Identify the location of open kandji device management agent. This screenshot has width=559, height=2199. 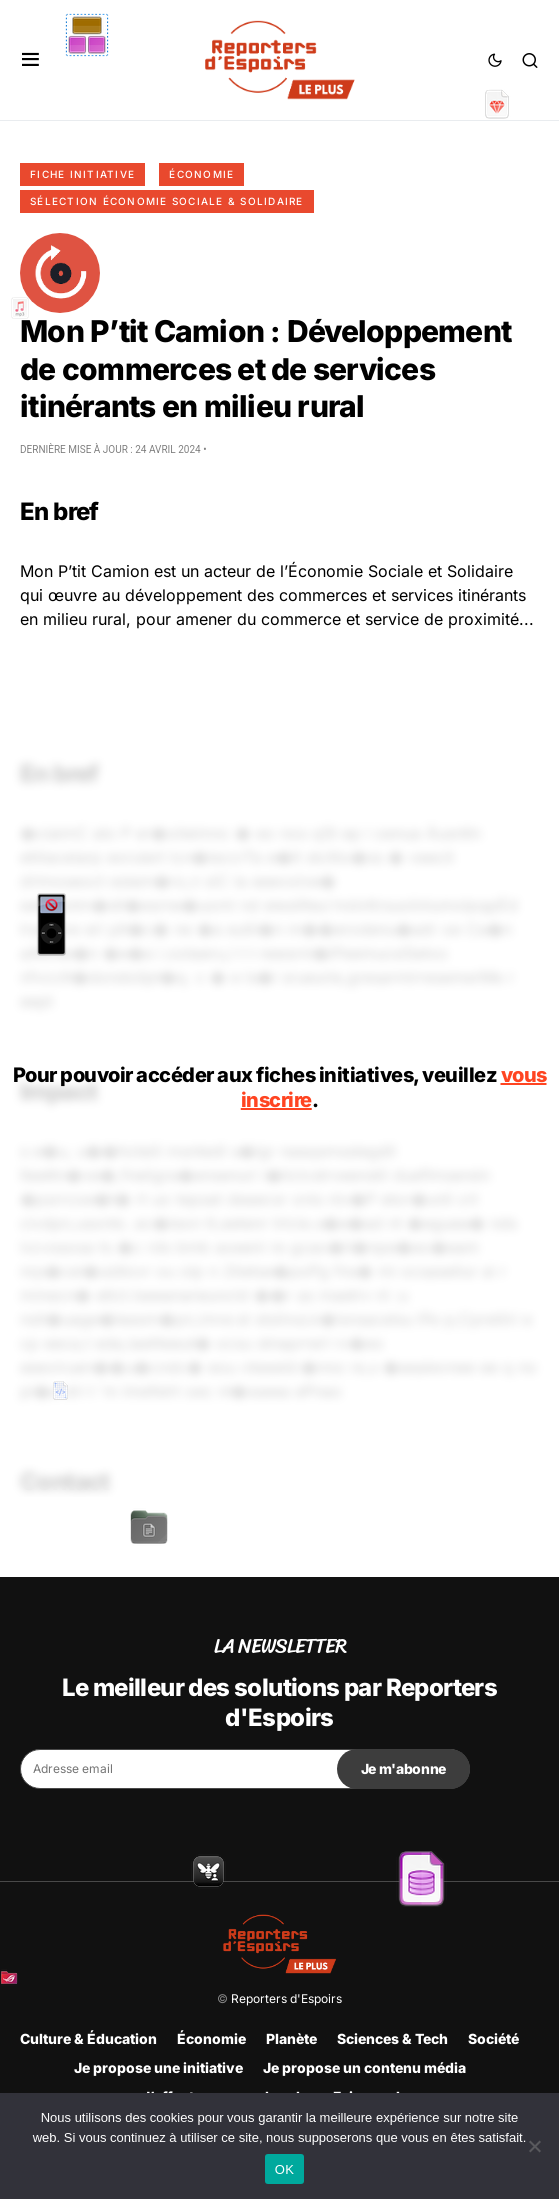
(208, 1871).